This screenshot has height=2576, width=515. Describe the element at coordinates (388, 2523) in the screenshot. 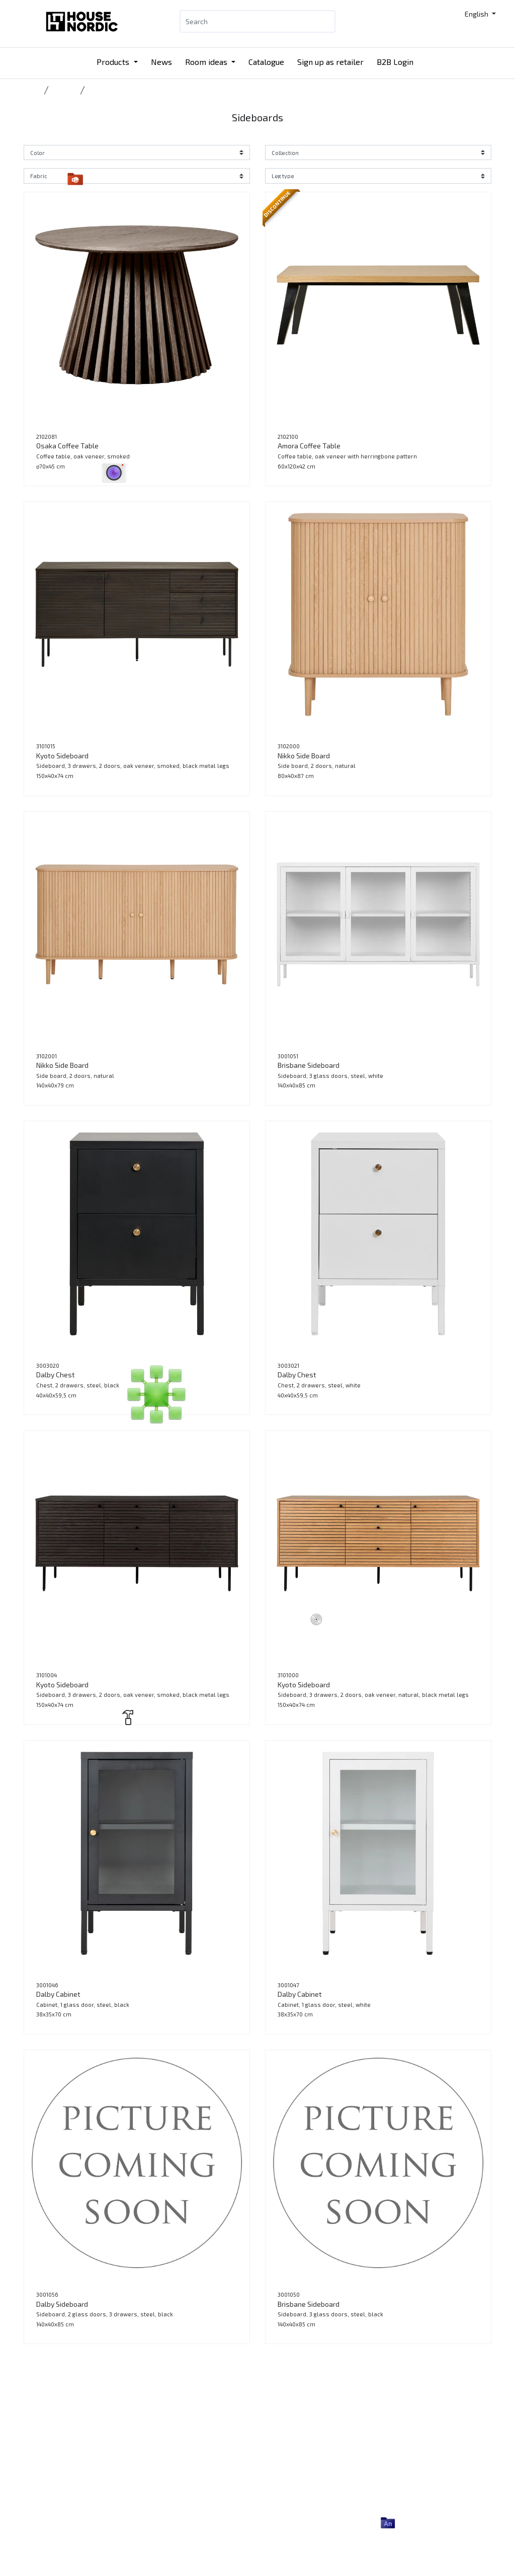

I see `open adobe animate project files folder` at that location.